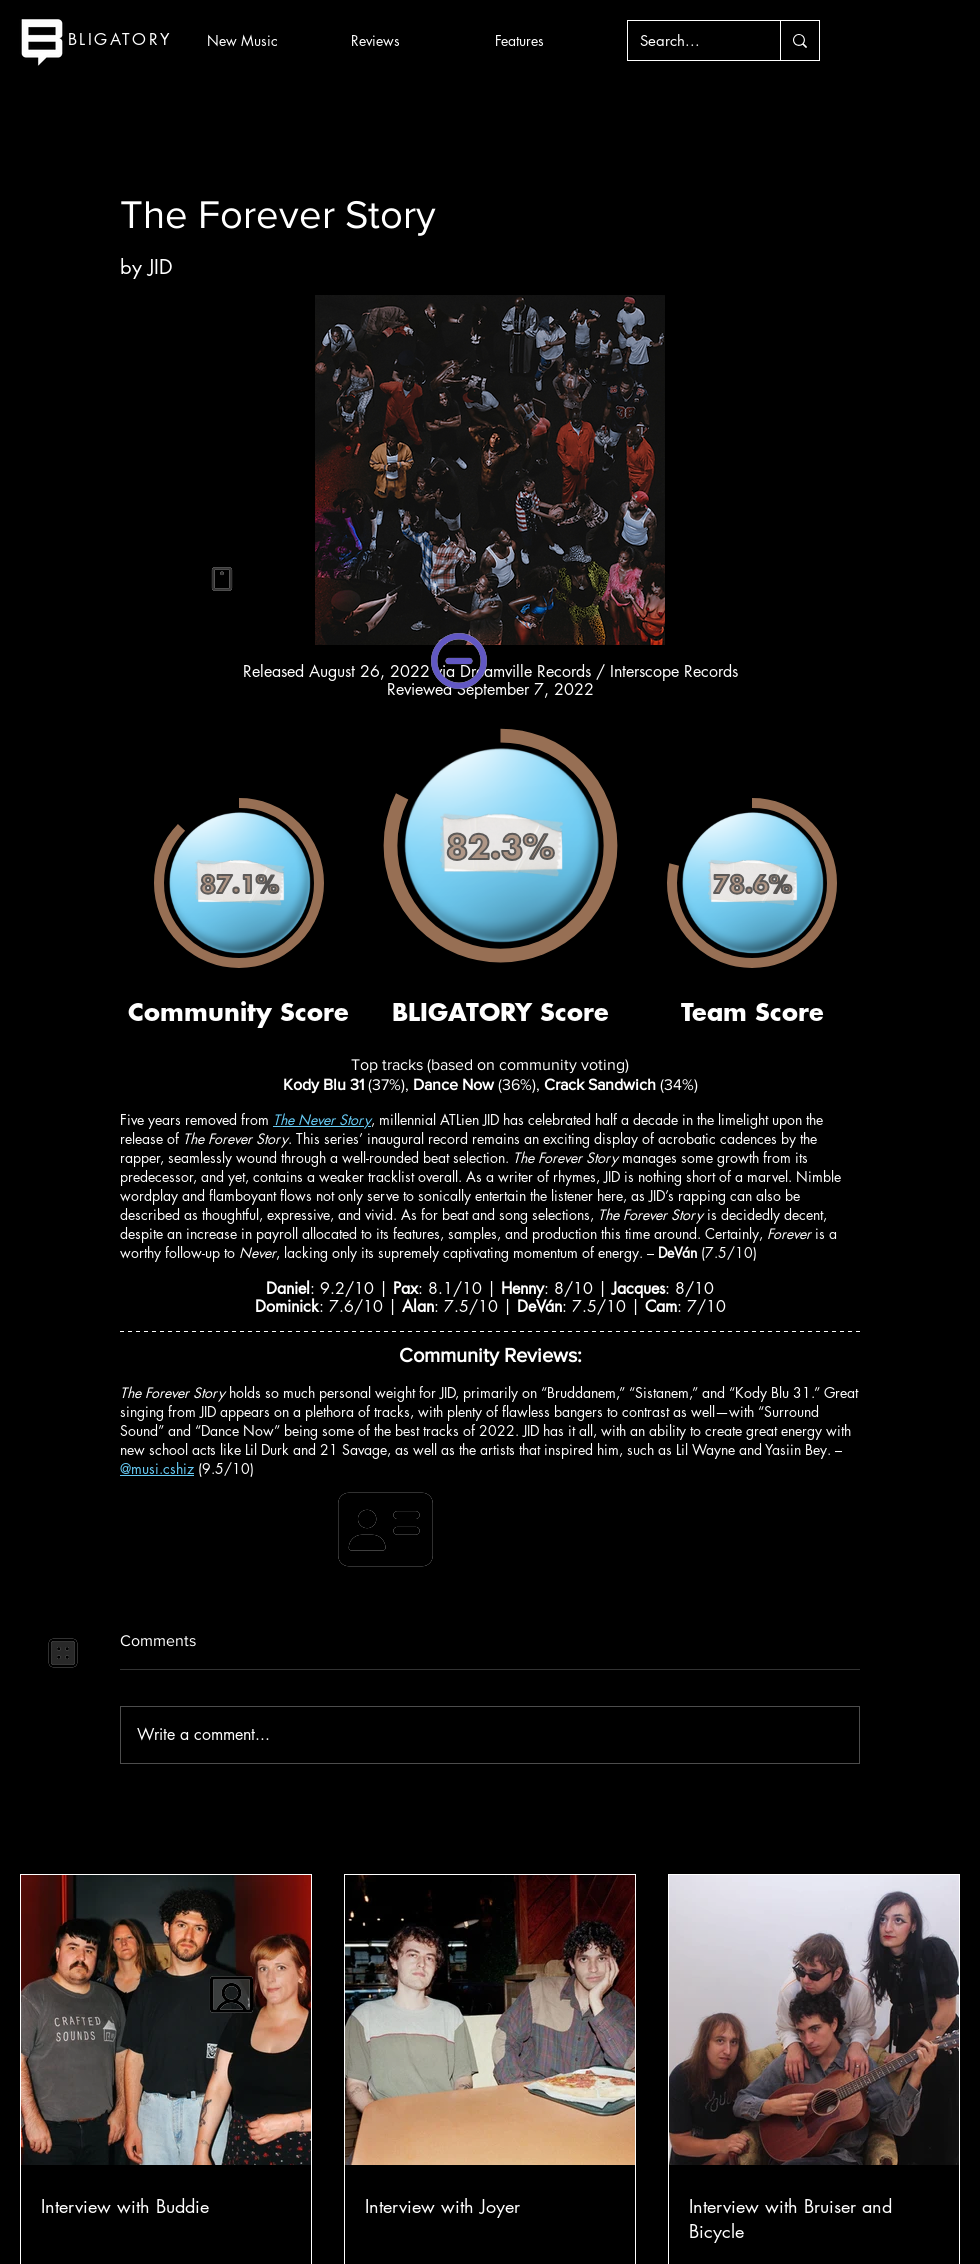 Image resolution: width=980 pixels, height=2264 pixels. I want to click on tablet device with front-facing camera, so click(222, 579).